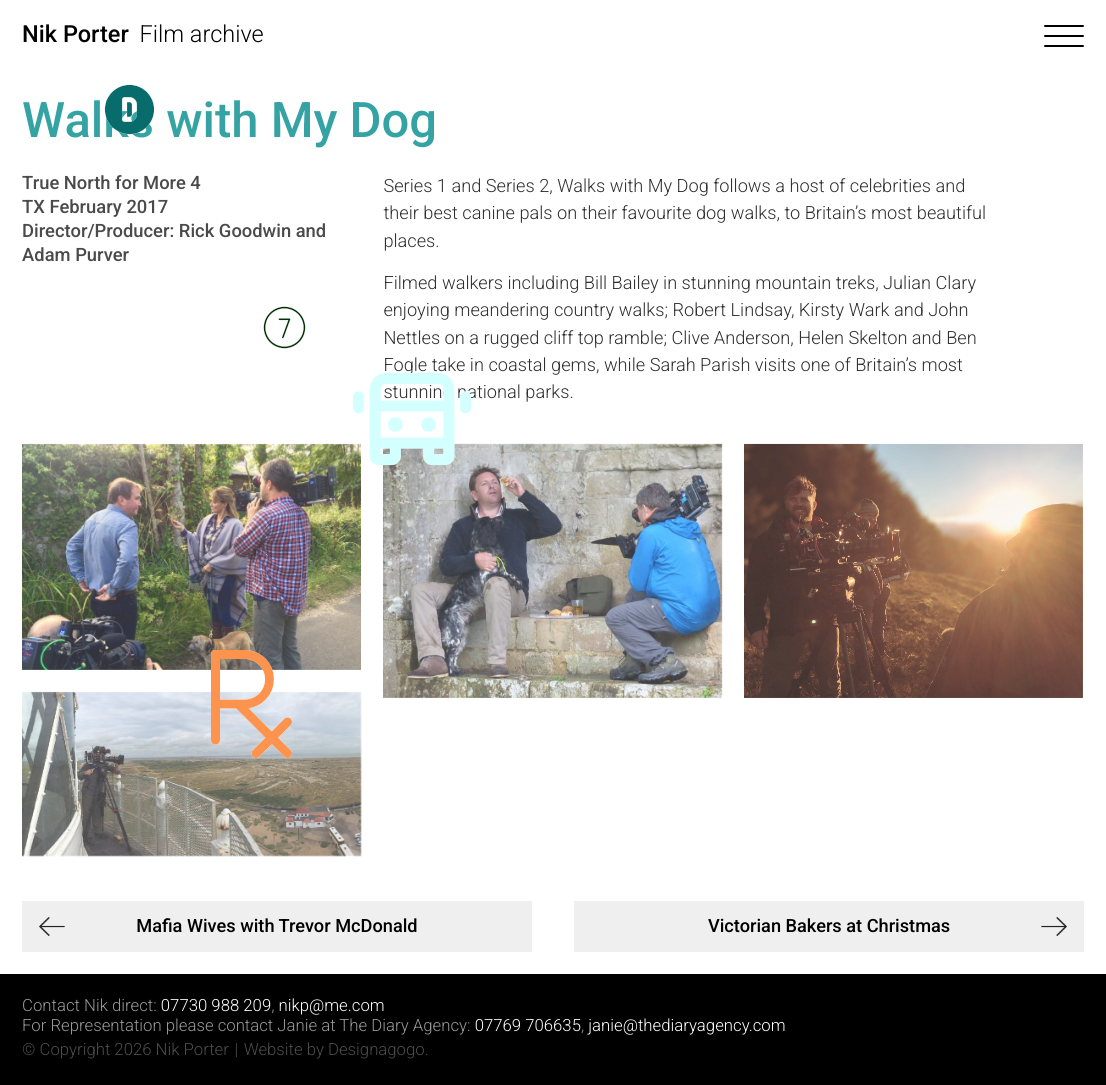 The width and height of the screenshot is (1106, 1085). I want to click on view bus routes or schedules, so click(412, 419).